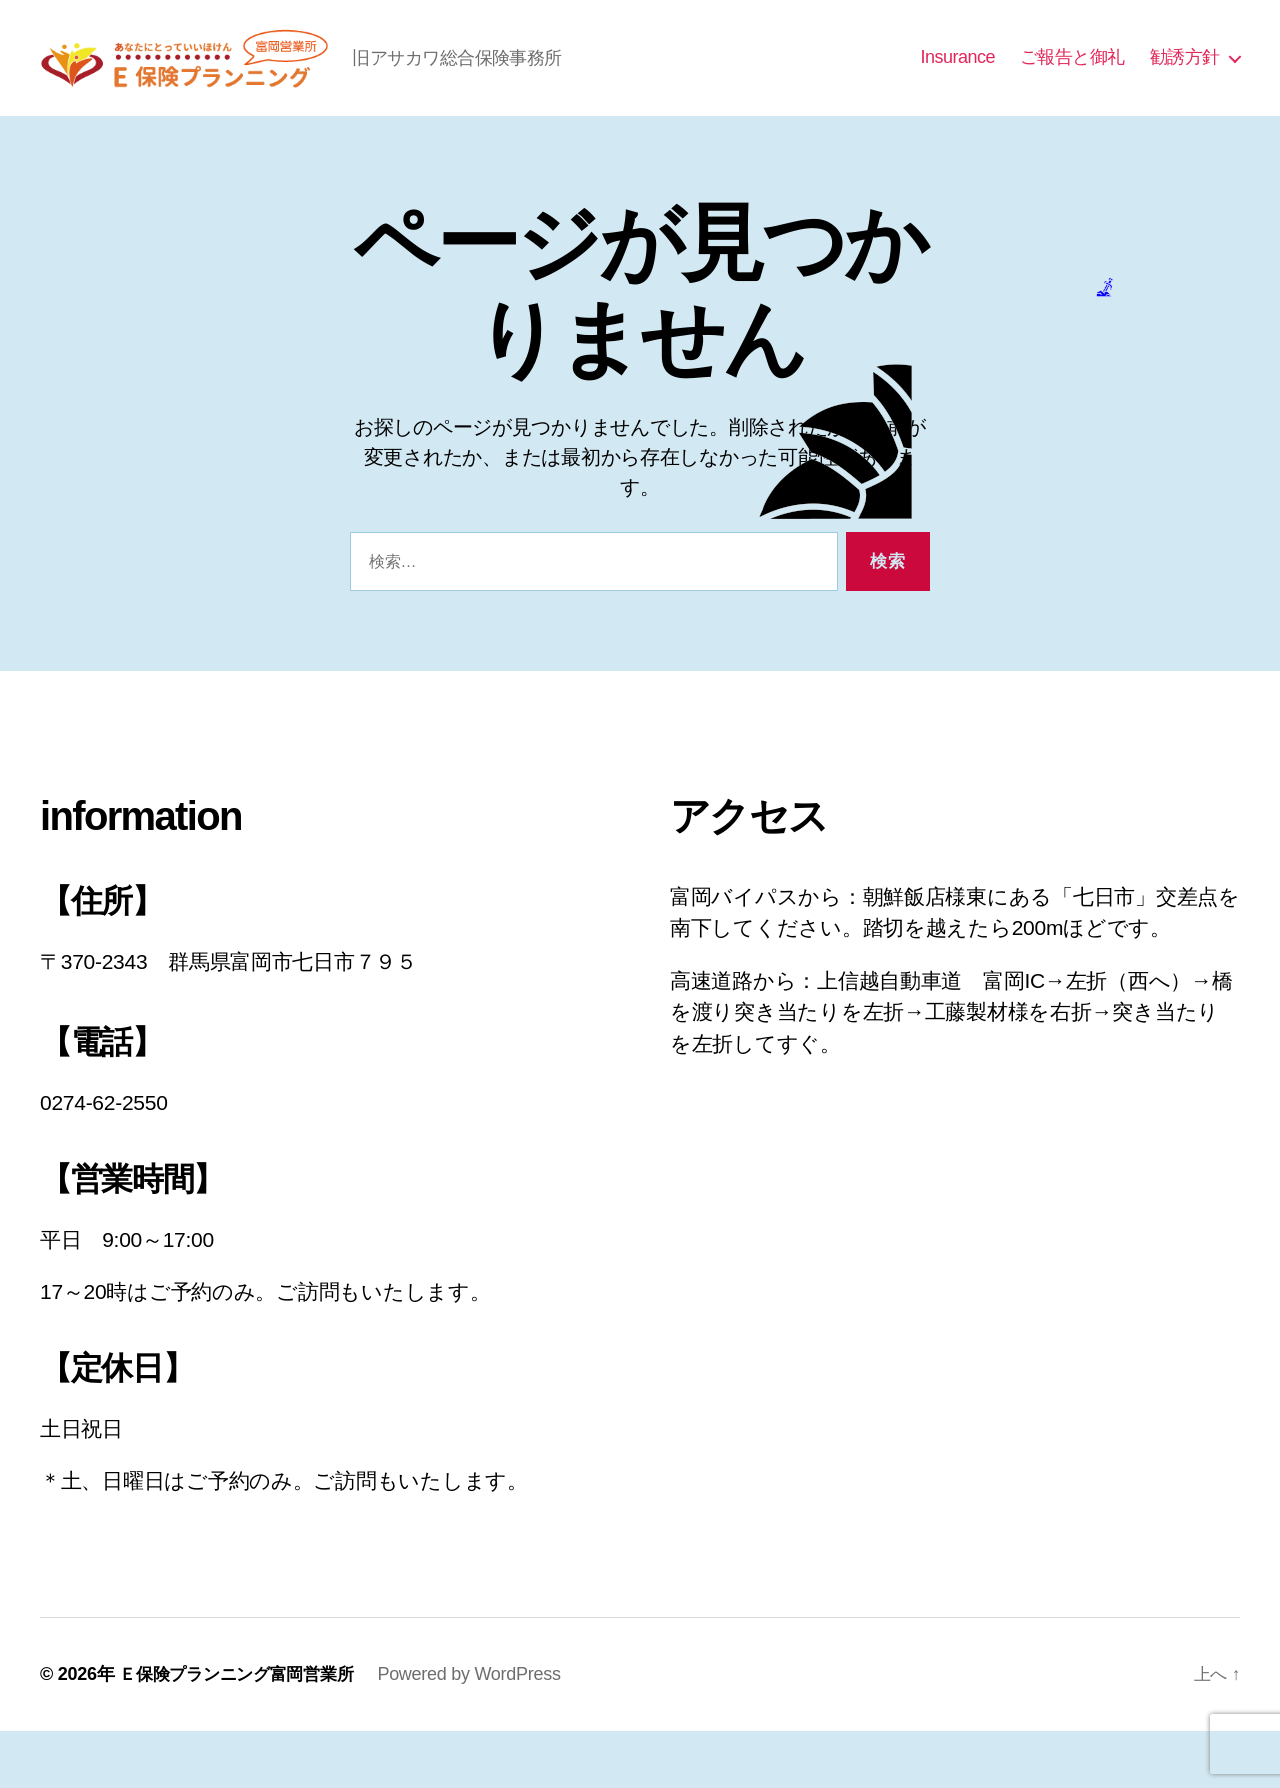 This screenshot has height=1788, width=1280. What do you see at coordinates (1106, 287) in the screenshot?
I see `select a melee weapon in game inventory` at bounding box center [1106, 287].